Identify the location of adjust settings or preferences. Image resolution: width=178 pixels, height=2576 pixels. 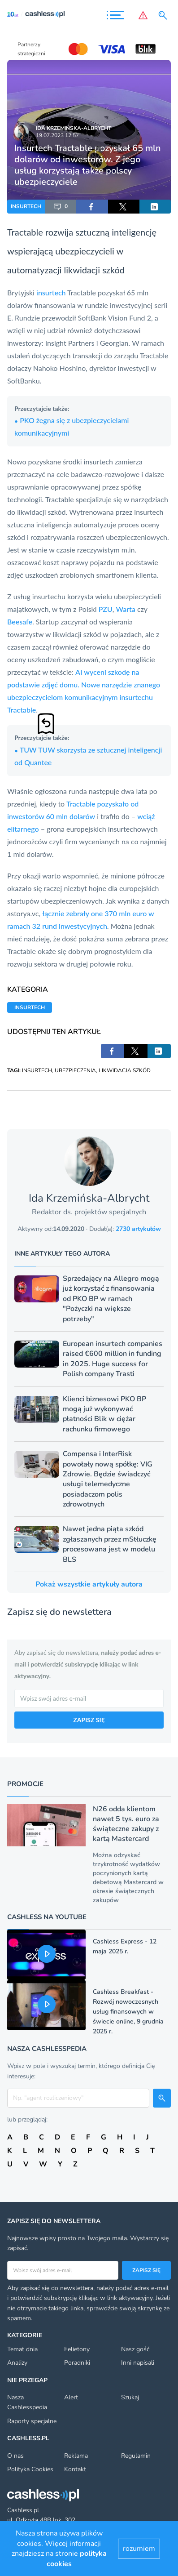
(98, 149).